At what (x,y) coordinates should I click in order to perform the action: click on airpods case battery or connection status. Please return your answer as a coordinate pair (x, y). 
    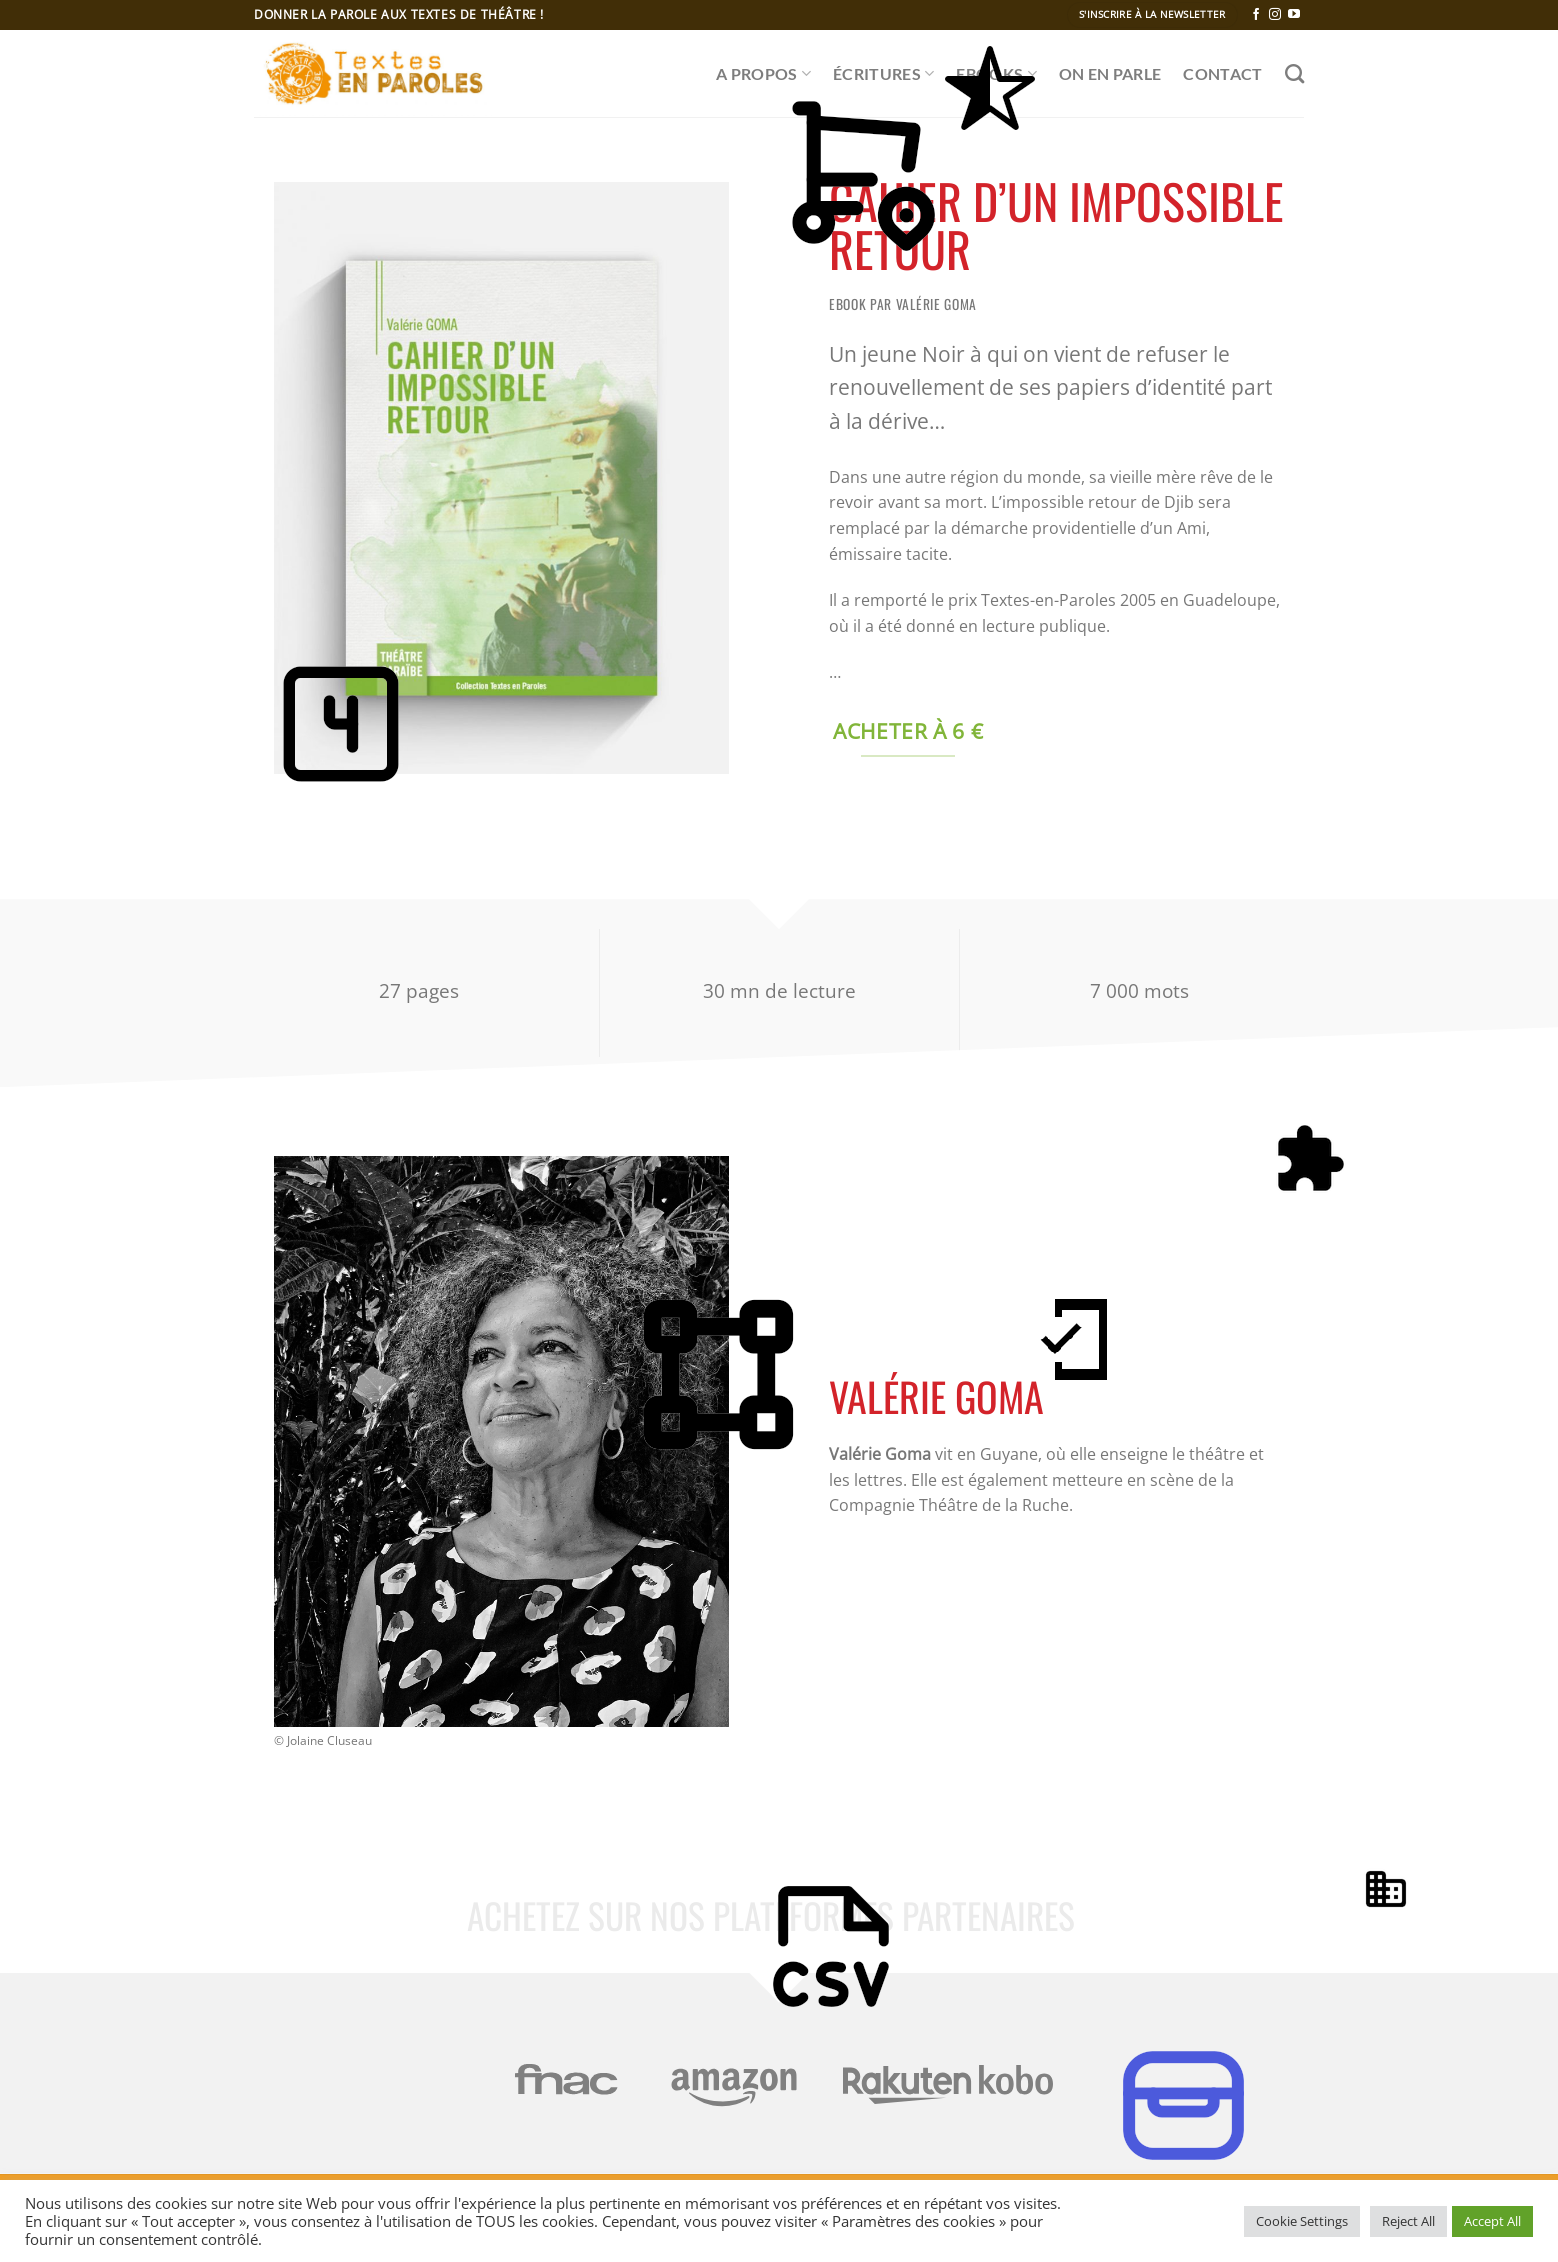
    Looking at the image, I should click on (1183, 2105).